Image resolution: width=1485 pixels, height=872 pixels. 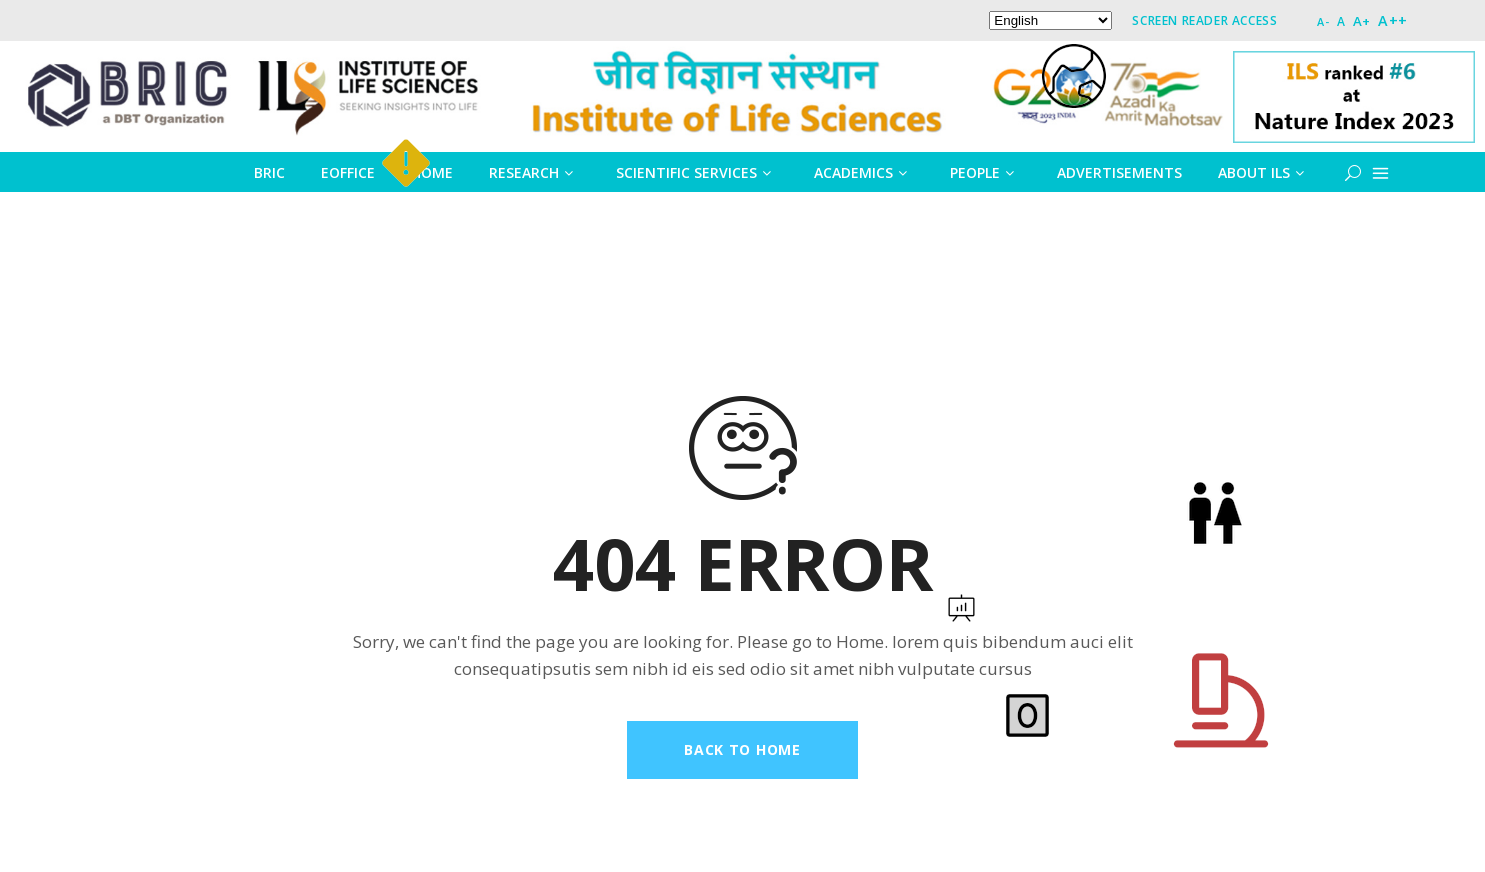 What do you see at coordinates (406, 163) in the screenshot?
I see `indicates a warning or alert status` at bounding box center [406, 163].